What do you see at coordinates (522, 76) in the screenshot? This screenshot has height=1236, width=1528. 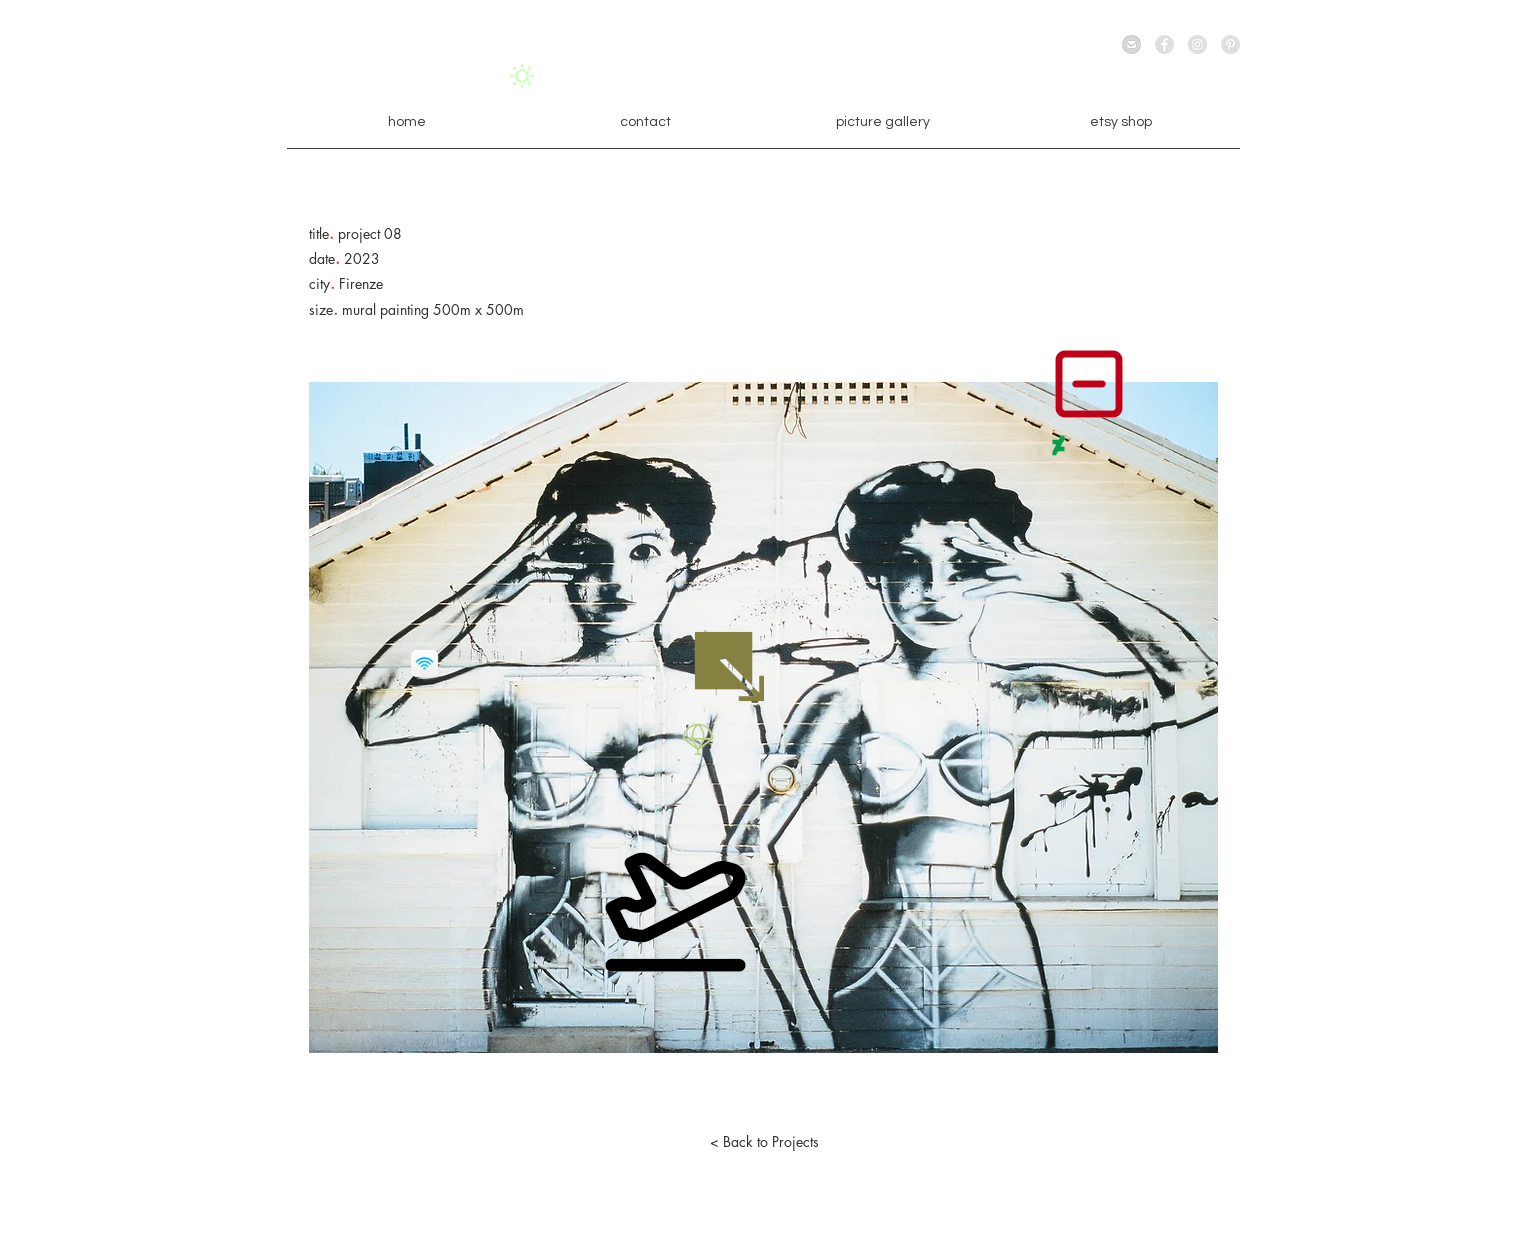 I see `toggle light mode or theme` at bounding box center [522, 76].